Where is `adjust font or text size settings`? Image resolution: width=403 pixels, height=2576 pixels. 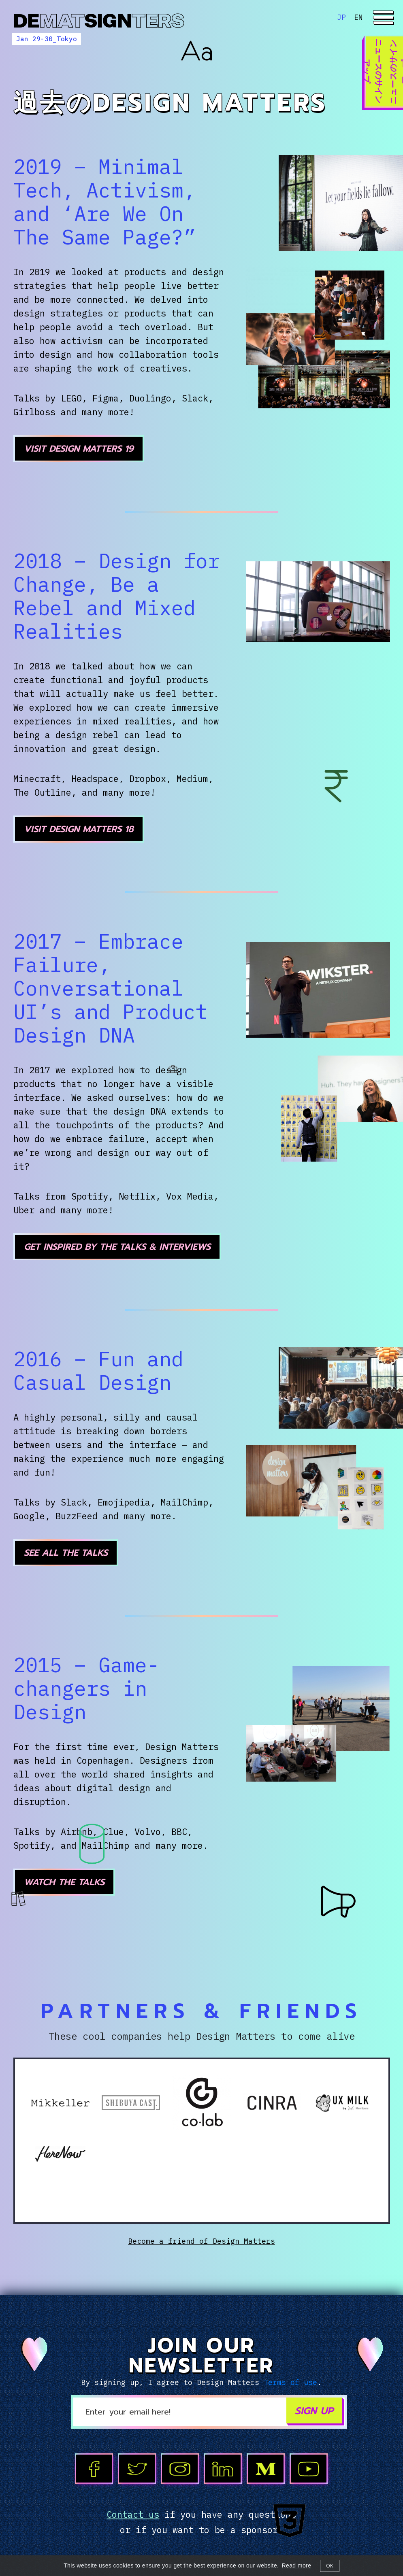
adjust font or text size settings is located at coordinates (197, 51).